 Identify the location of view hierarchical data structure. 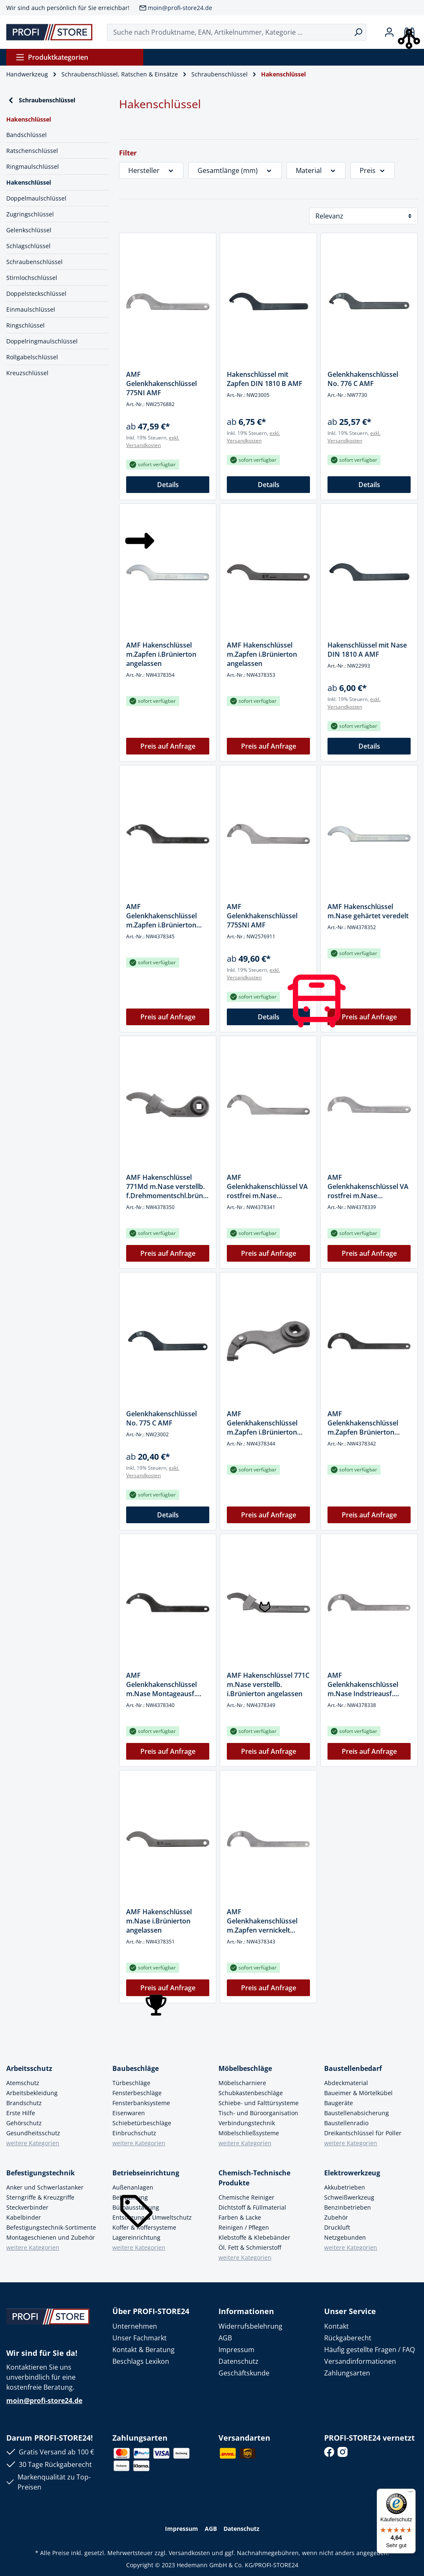
(409, 39).